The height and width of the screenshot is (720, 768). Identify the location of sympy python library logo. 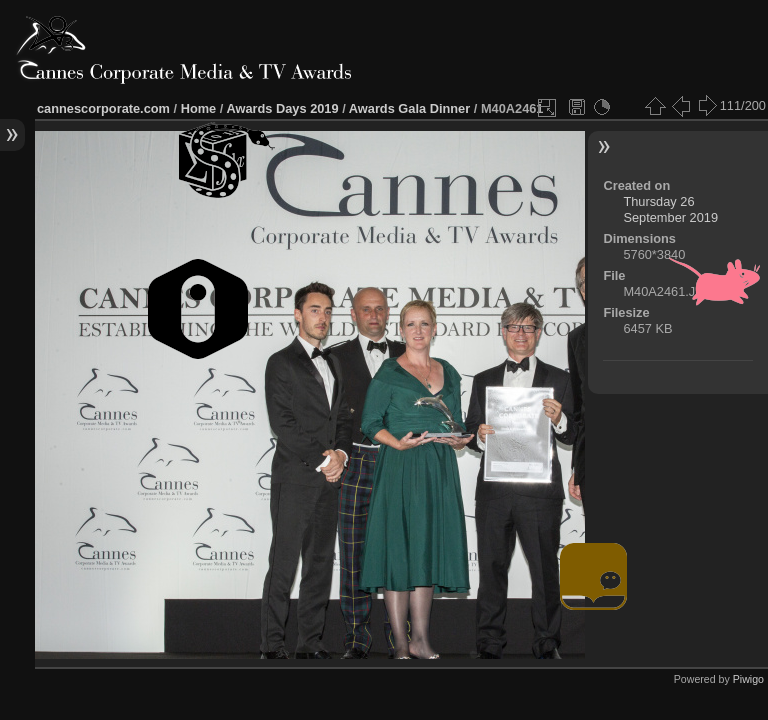
(227, 160).